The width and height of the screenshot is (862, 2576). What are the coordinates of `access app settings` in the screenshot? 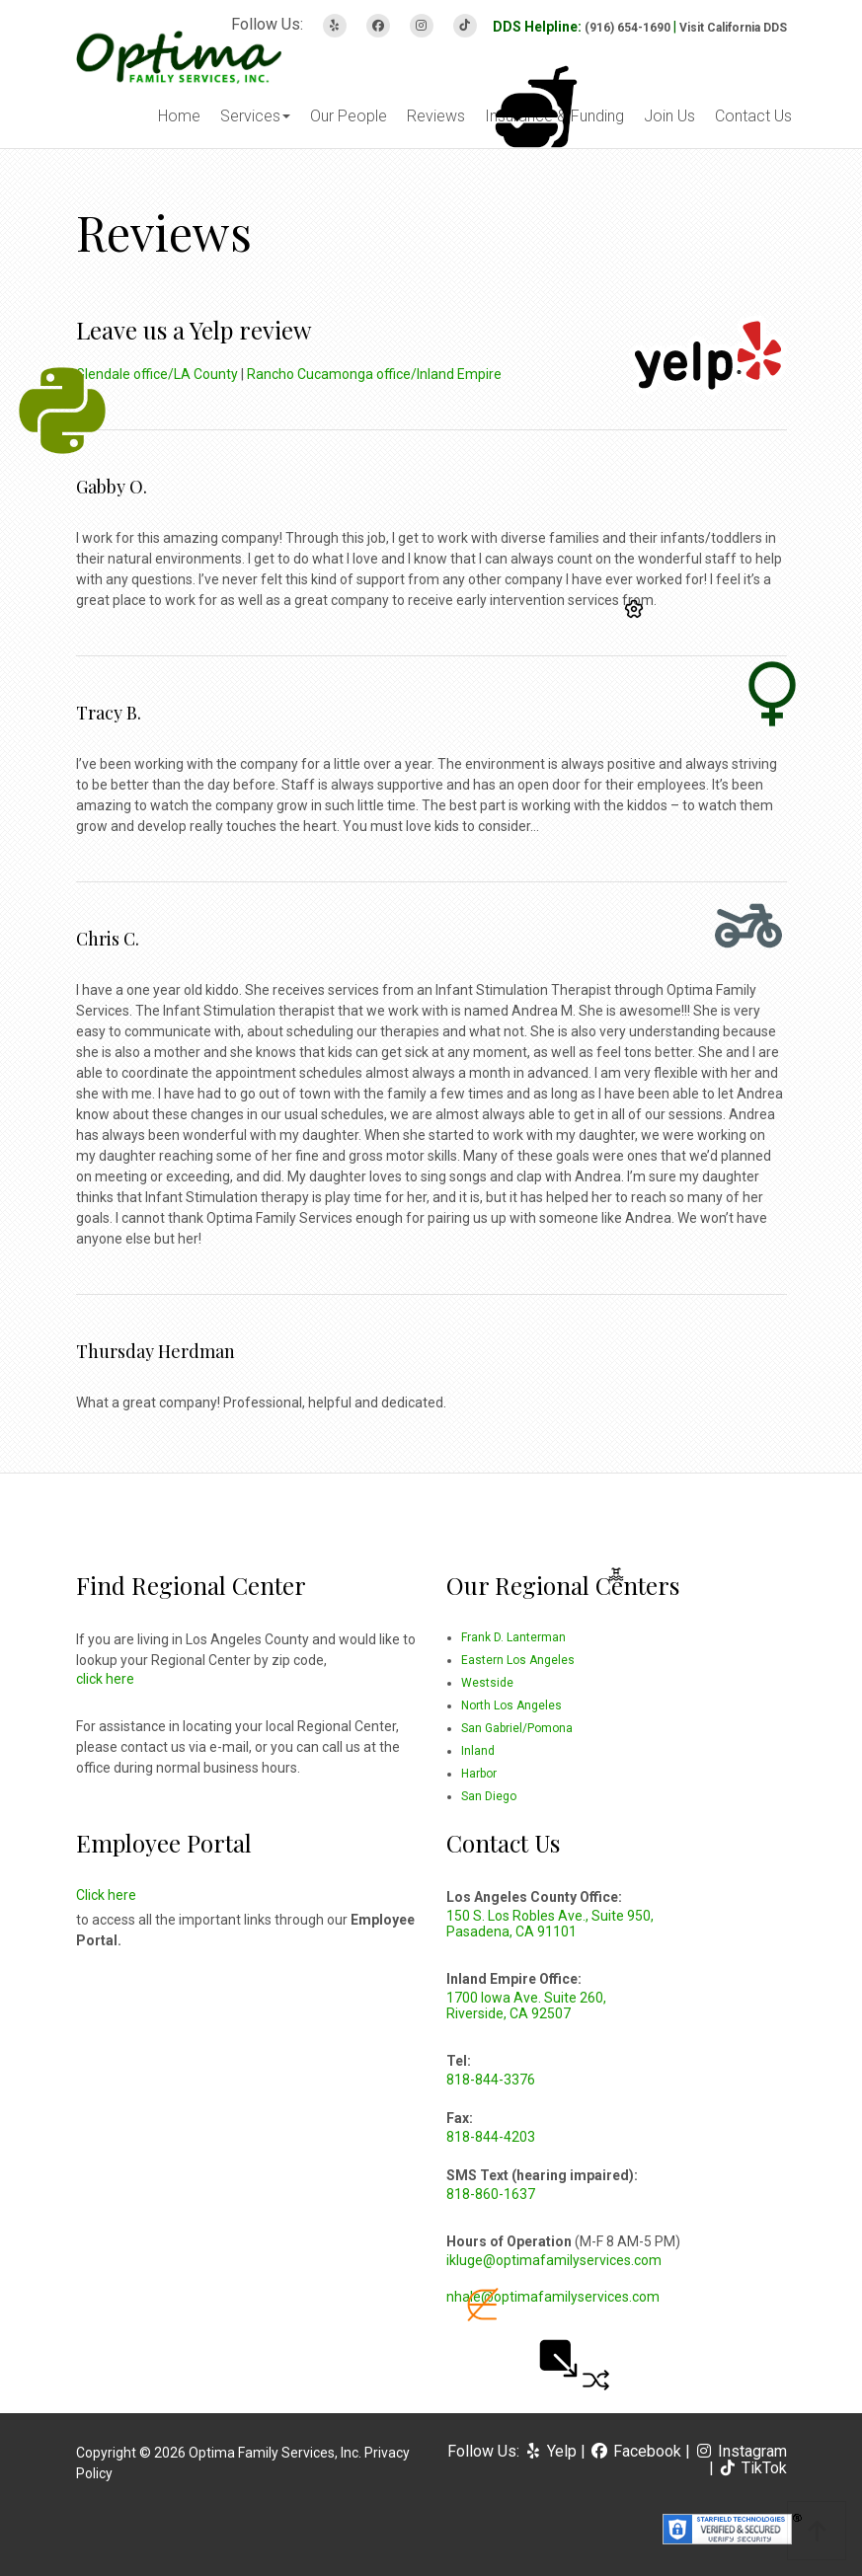 It's located at (634, 609).